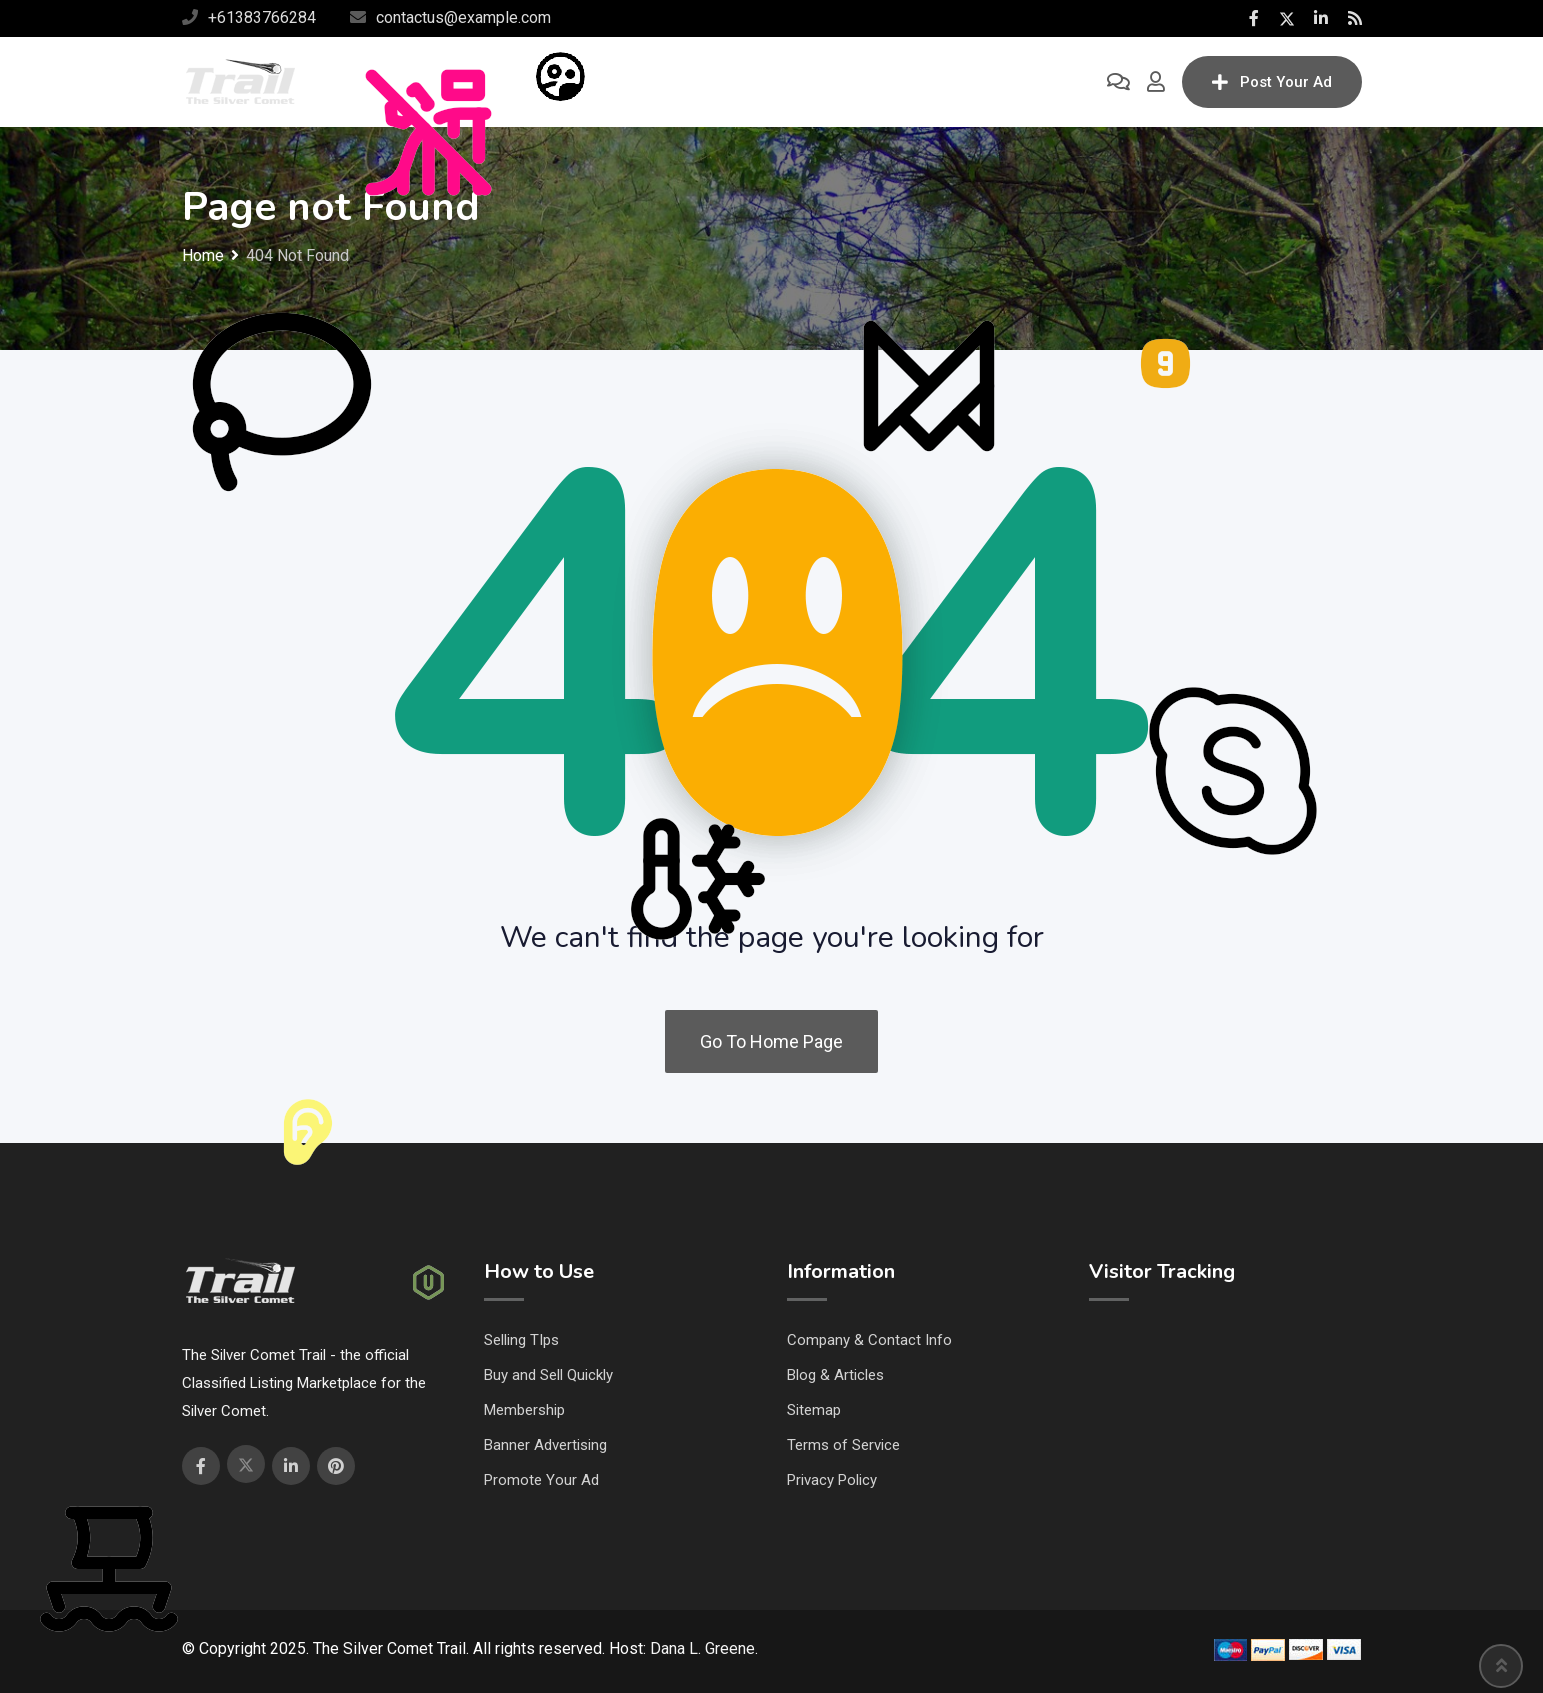  Describe the element at coordinates (428, 1282) in the screenshot. I see `indicates a user or account badge` at that location.